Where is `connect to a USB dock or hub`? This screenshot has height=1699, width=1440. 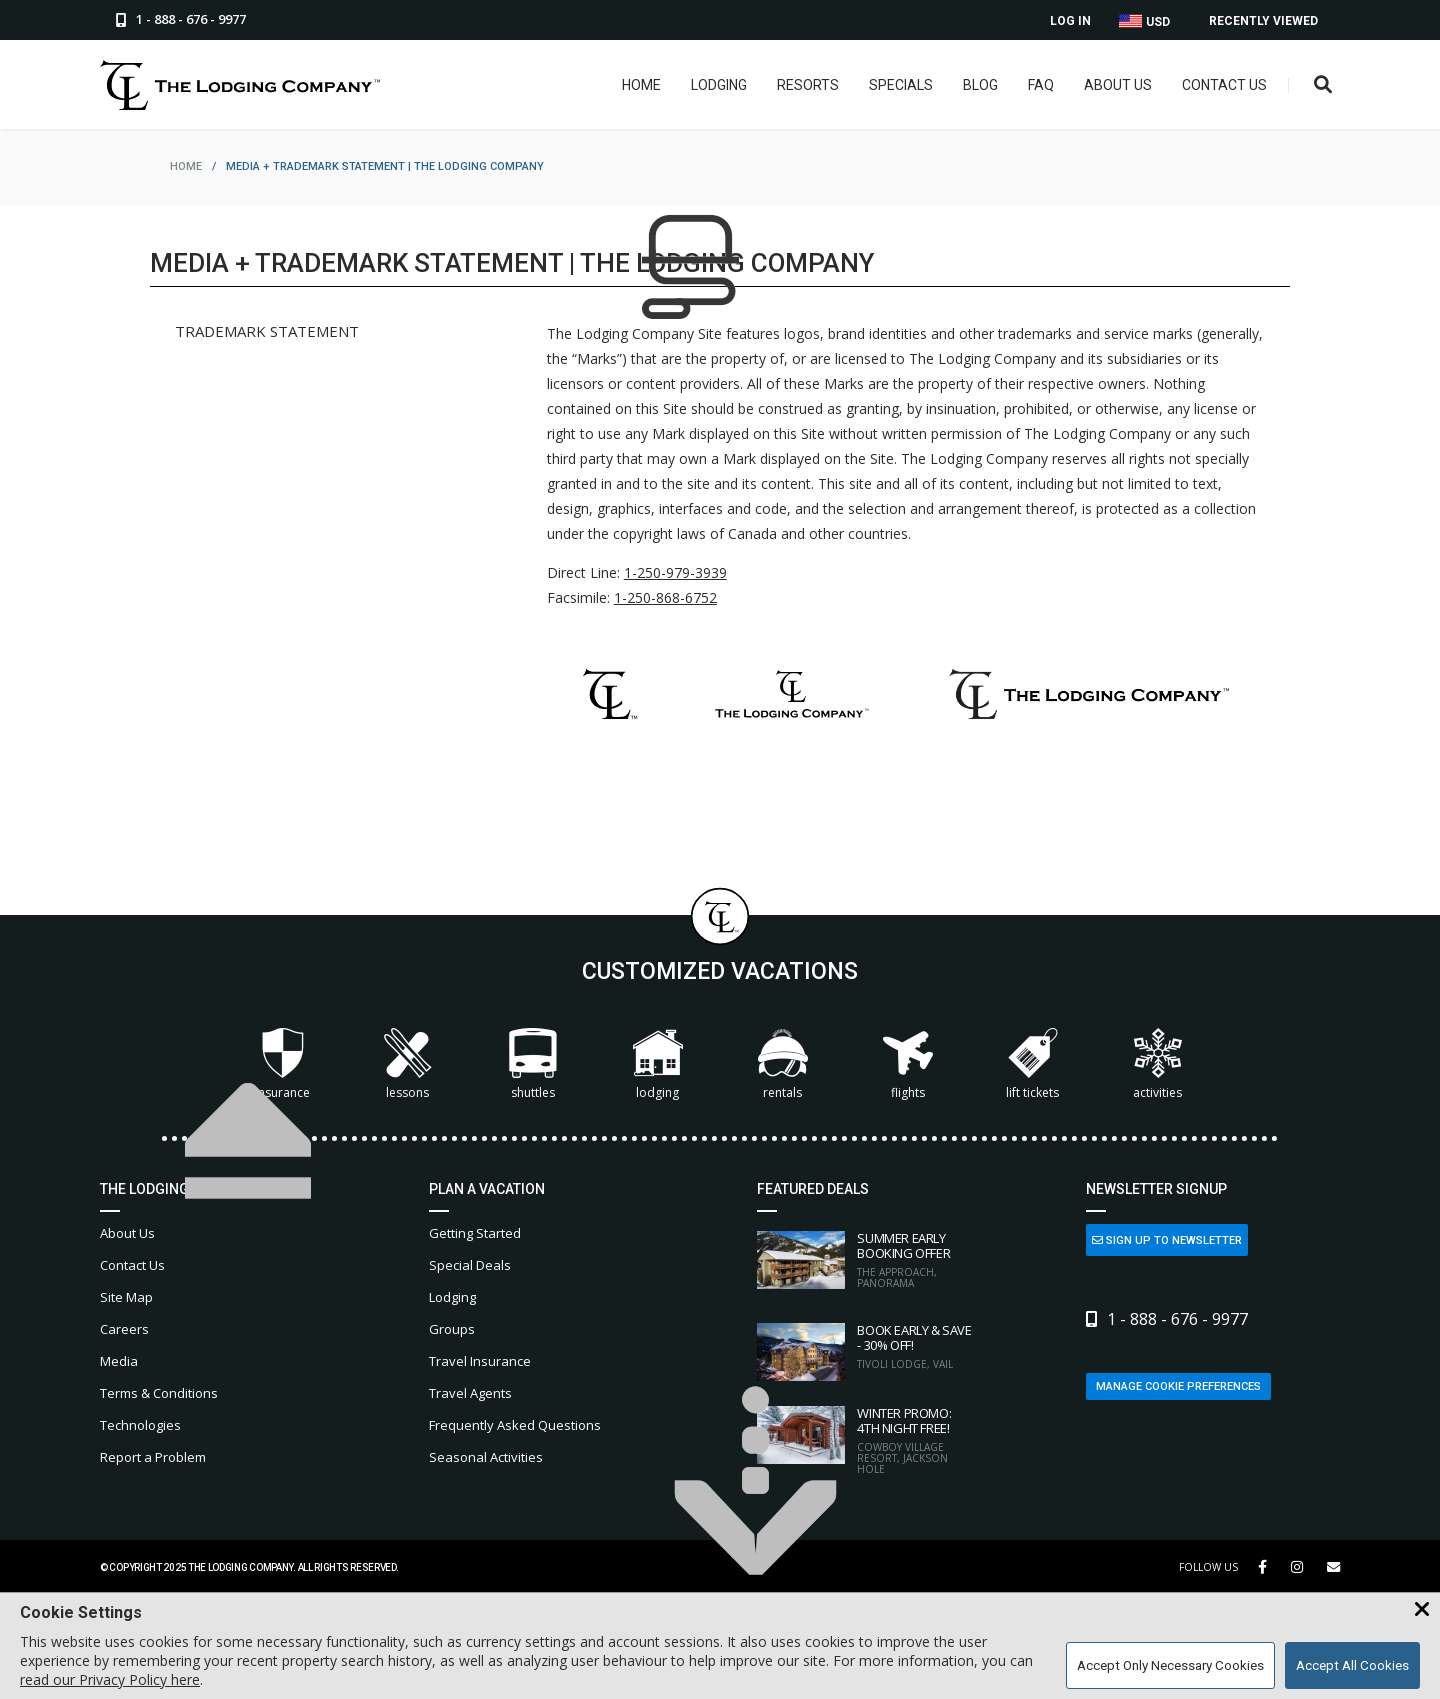
connect to a USB dock or hub is located at coordinates (690, 263).